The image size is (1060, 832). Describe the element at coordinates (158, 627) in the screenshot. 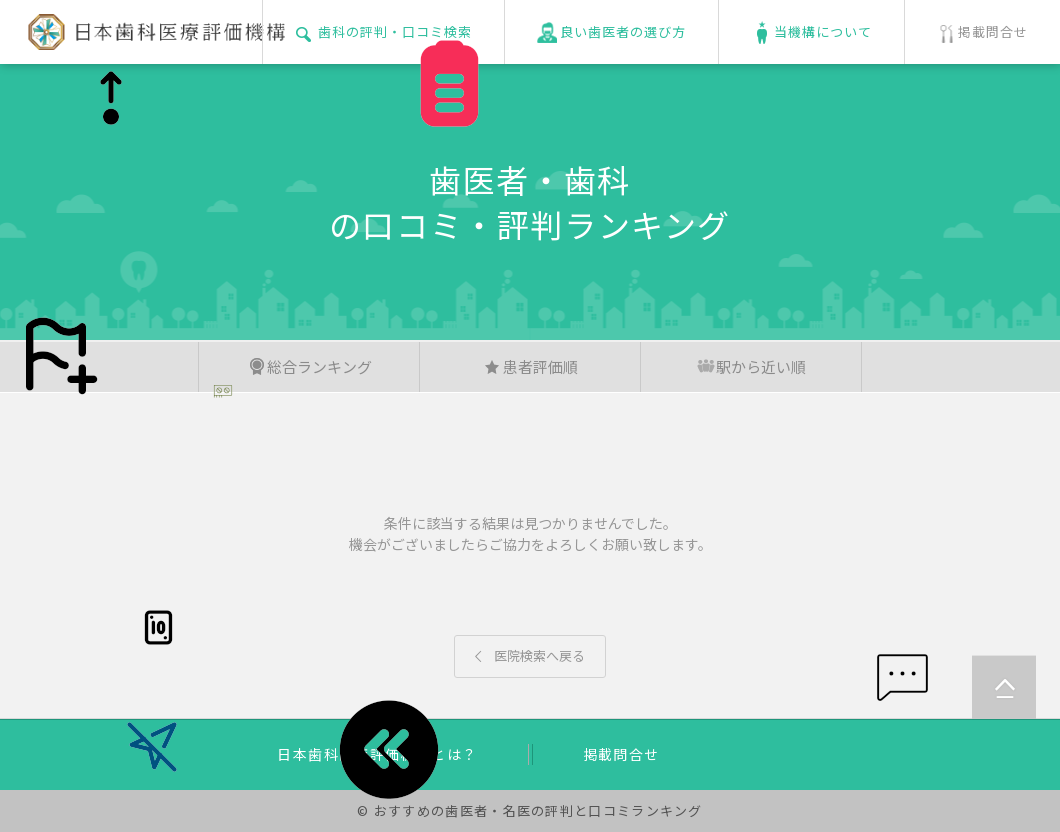

I see `represents a 10 playing card in a card game` at that location.